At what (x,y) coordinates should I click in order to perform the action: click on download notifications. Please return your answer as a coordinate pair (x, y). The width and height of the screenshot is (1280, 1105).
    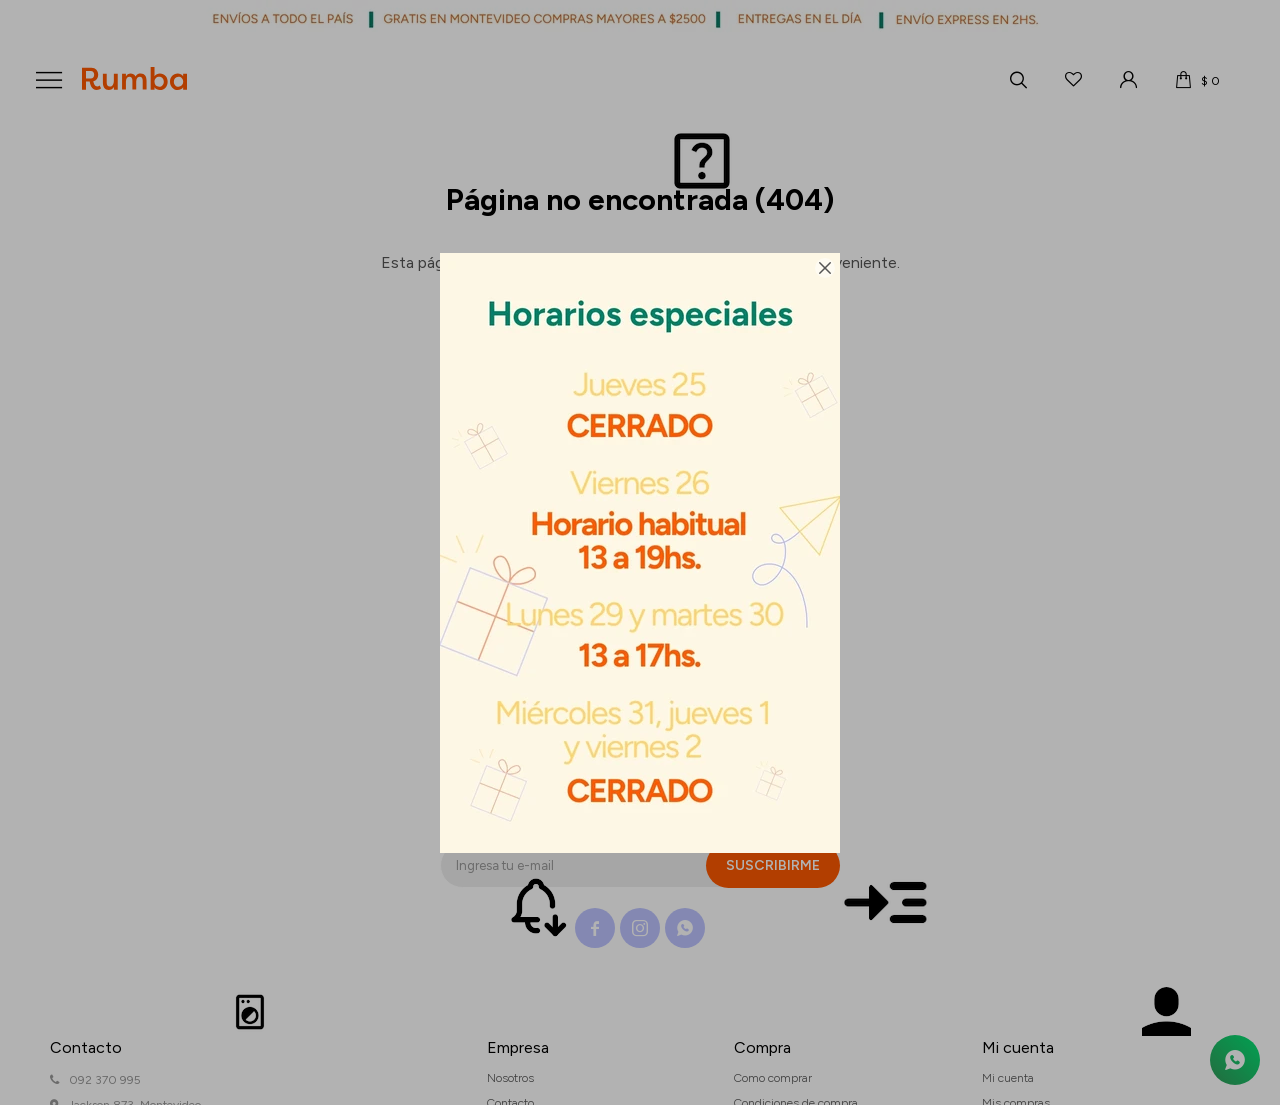
    Looking at the image, I should click on (536, 906).